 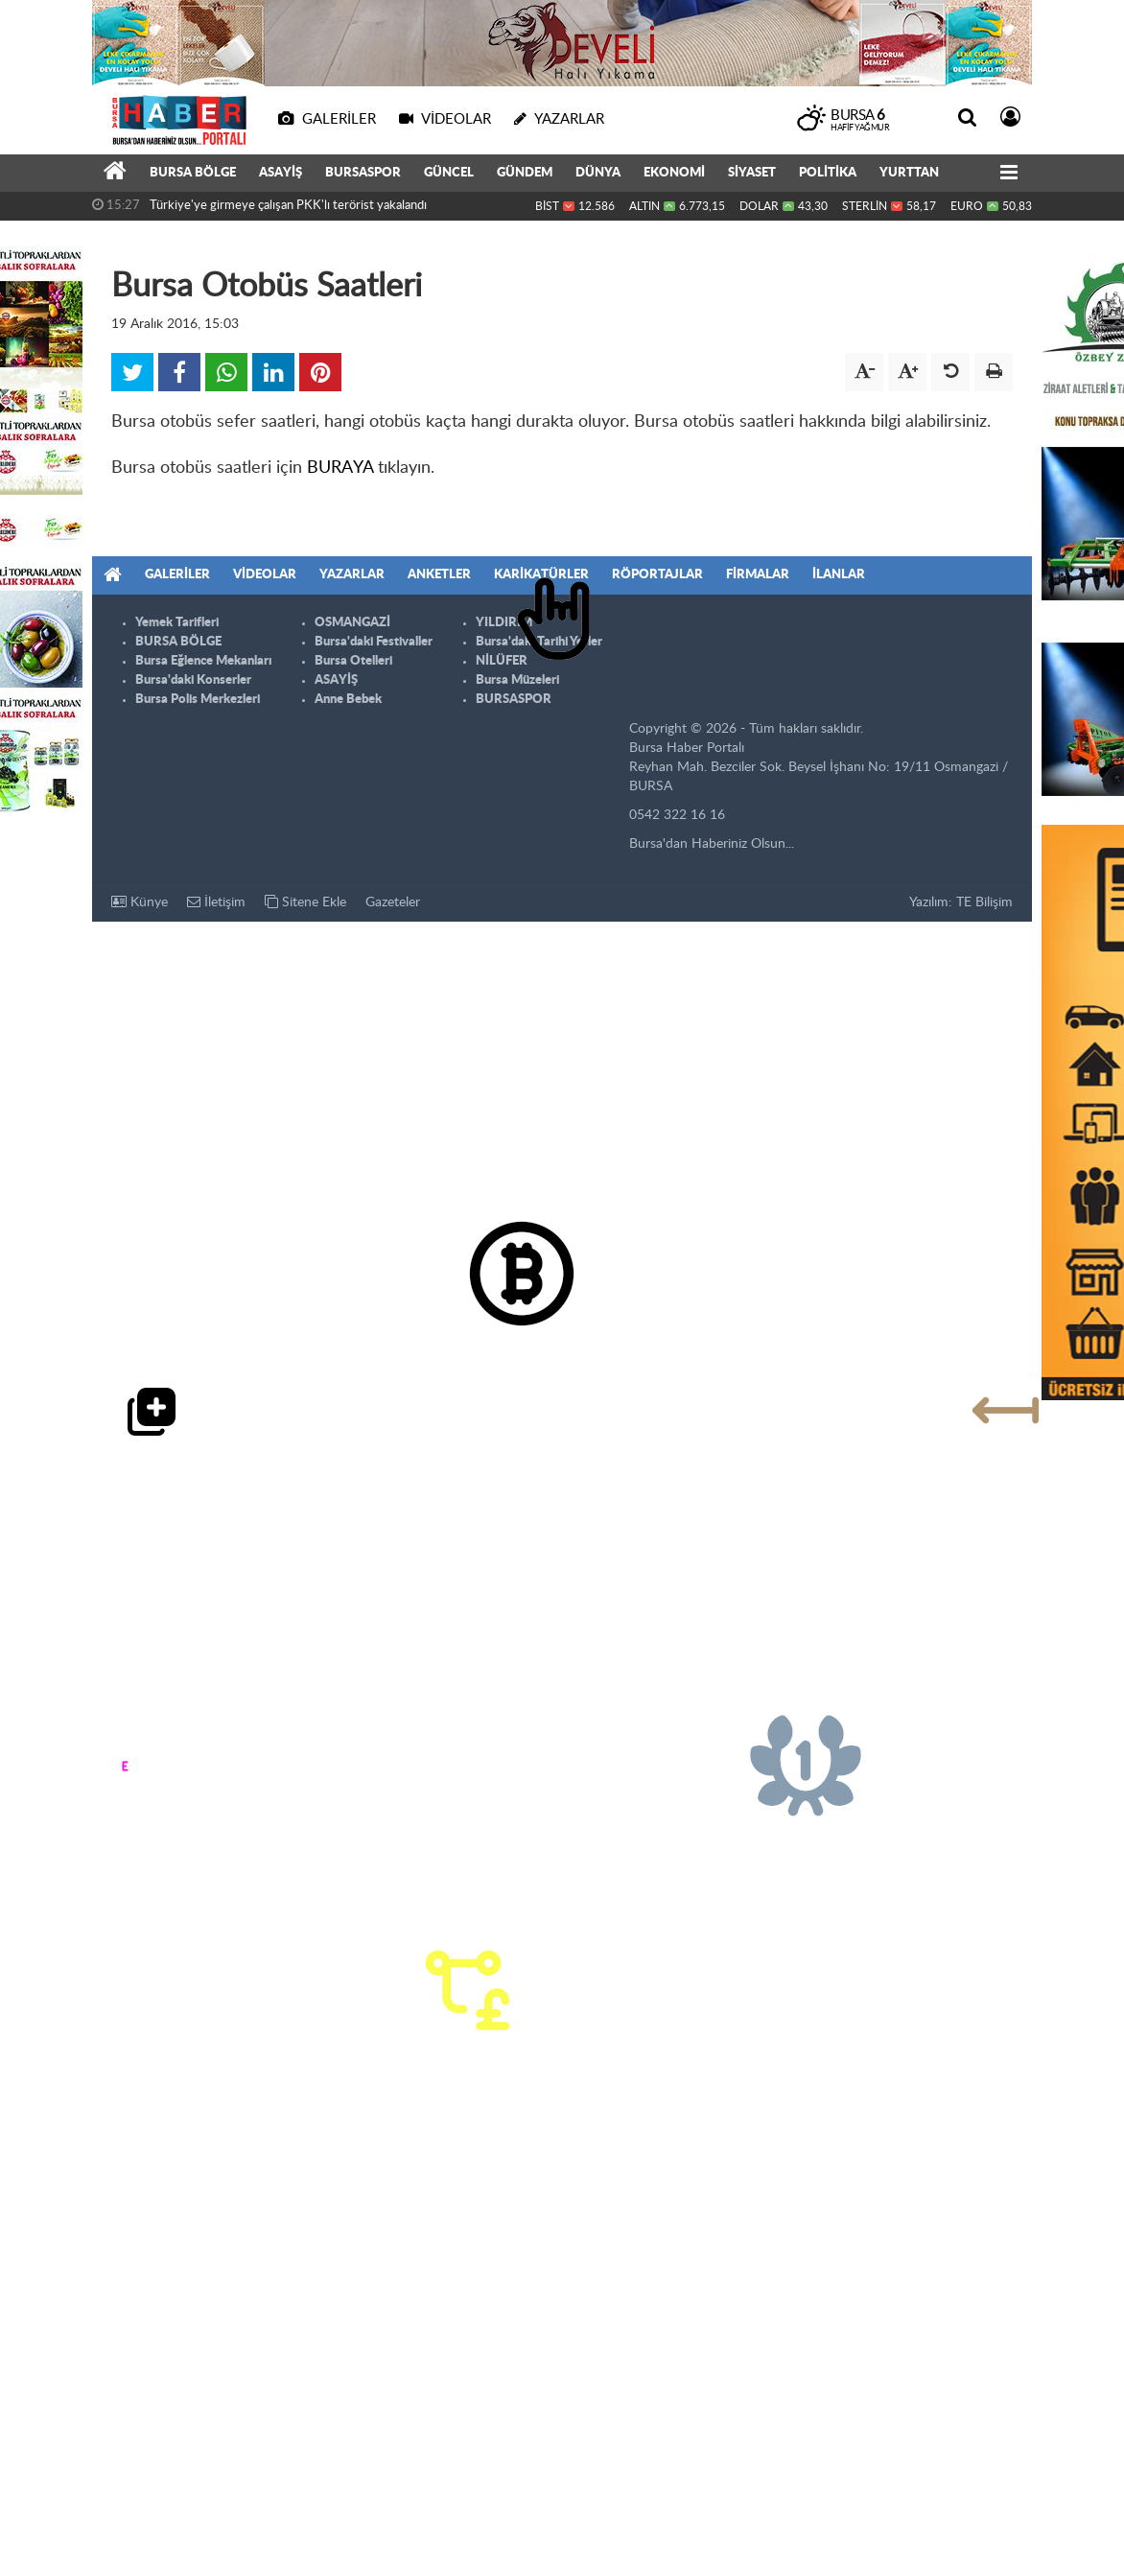 What do you see at coordinates (522, 1274) in the screenshot?
I see `view bitcoin balance or wallet` at bounding box center [522, 1274].